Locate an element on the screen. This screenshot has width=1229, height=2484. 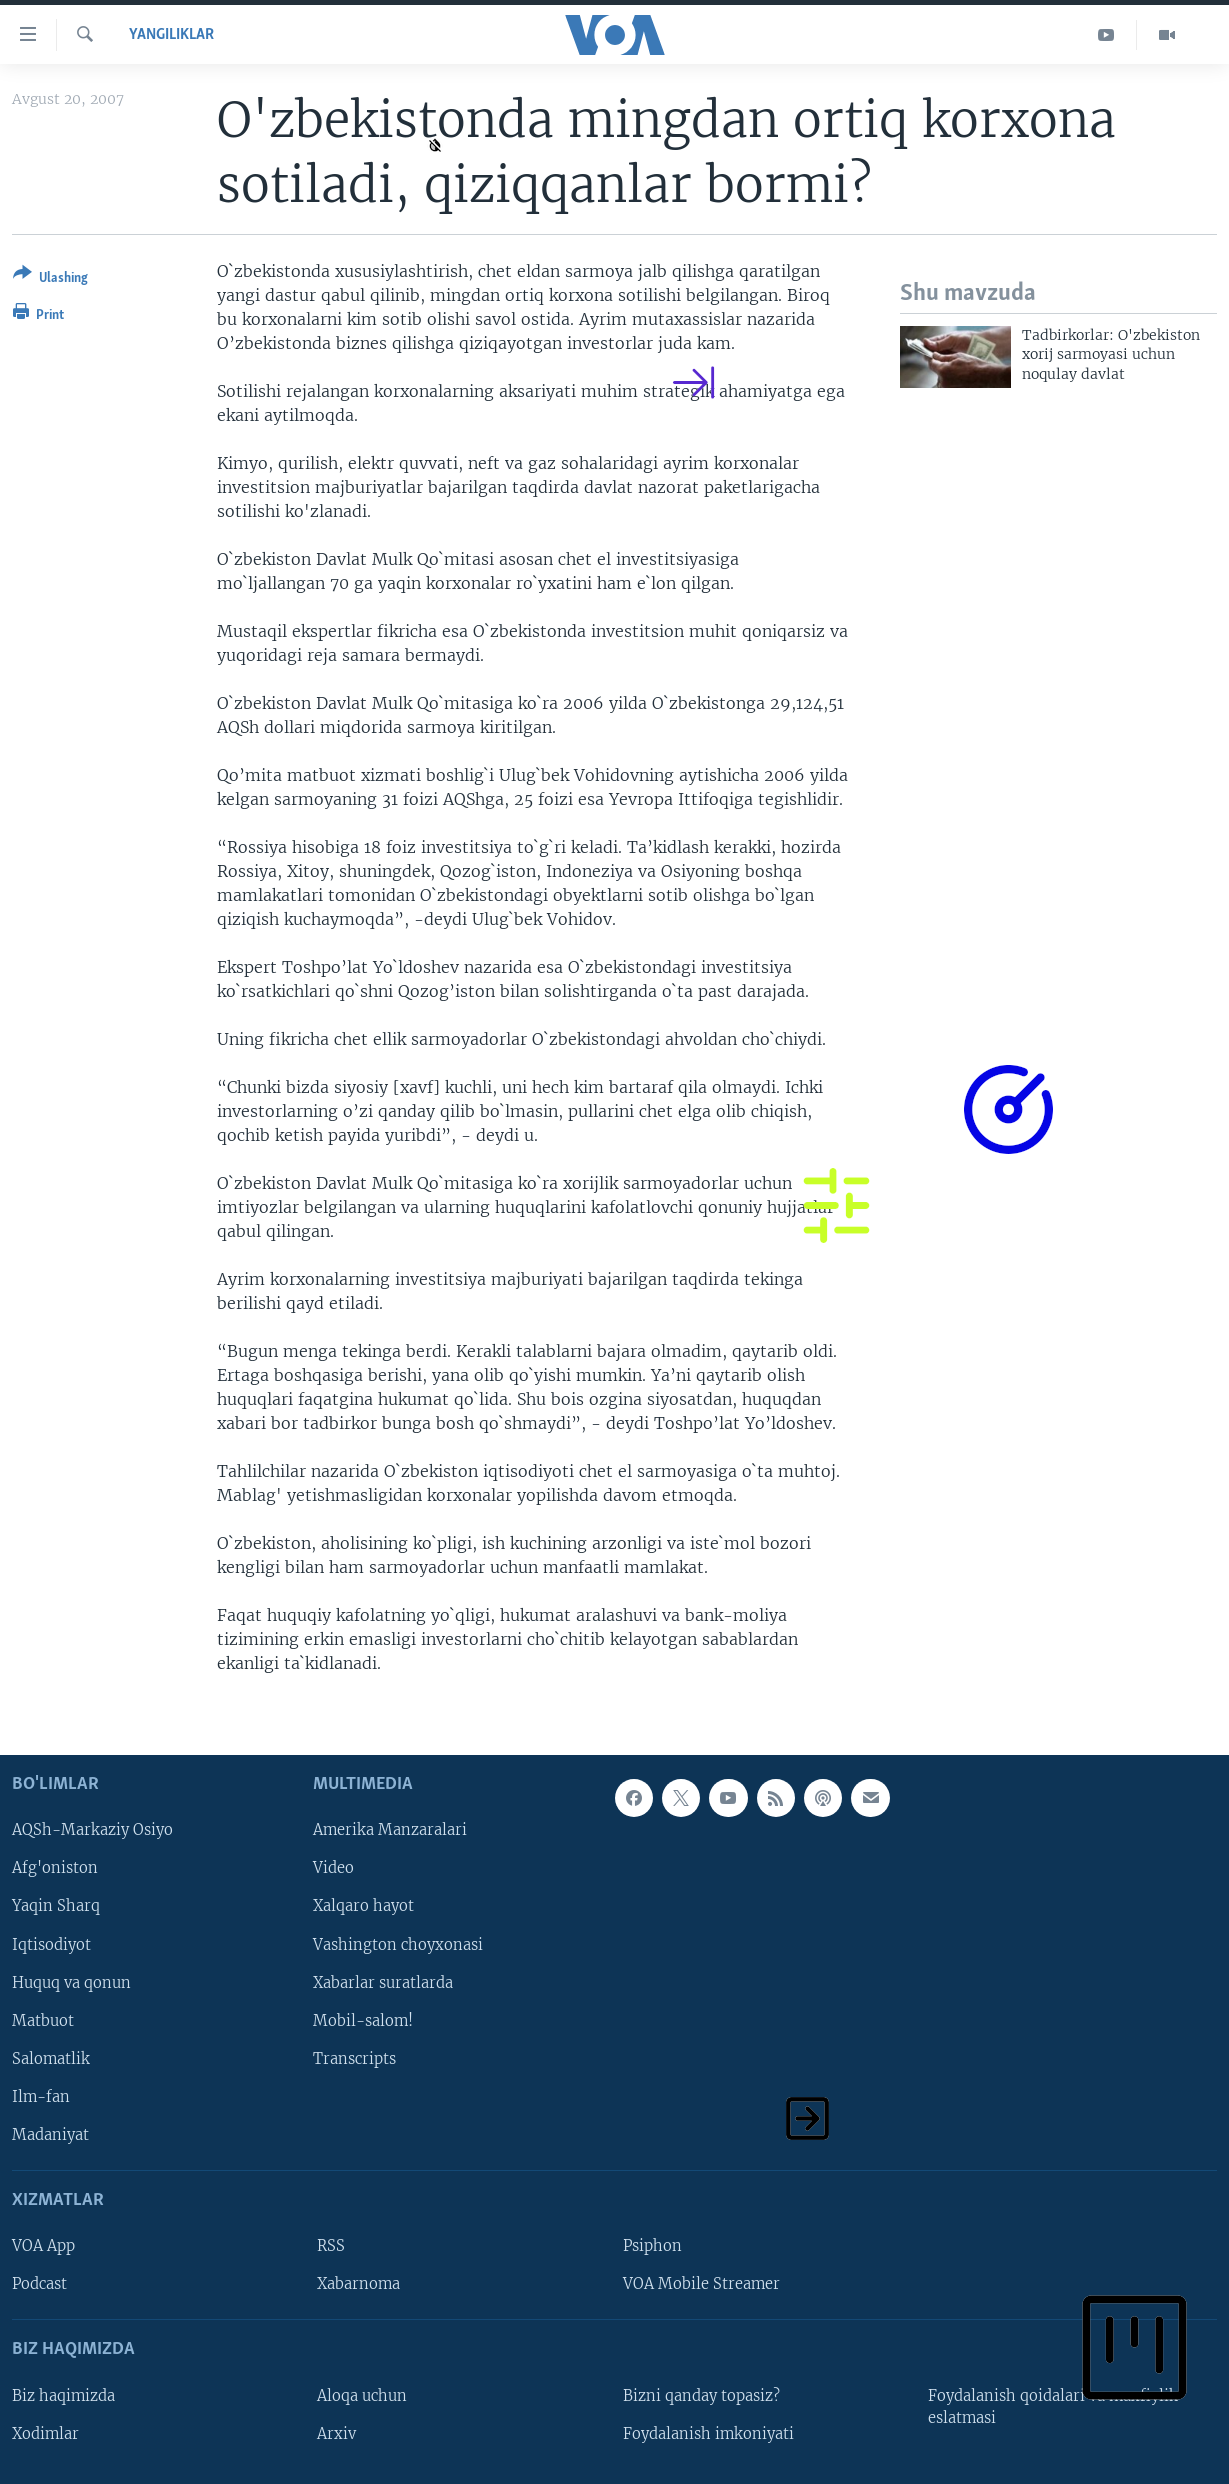
open project board is located at coordinates (1134, 2347).